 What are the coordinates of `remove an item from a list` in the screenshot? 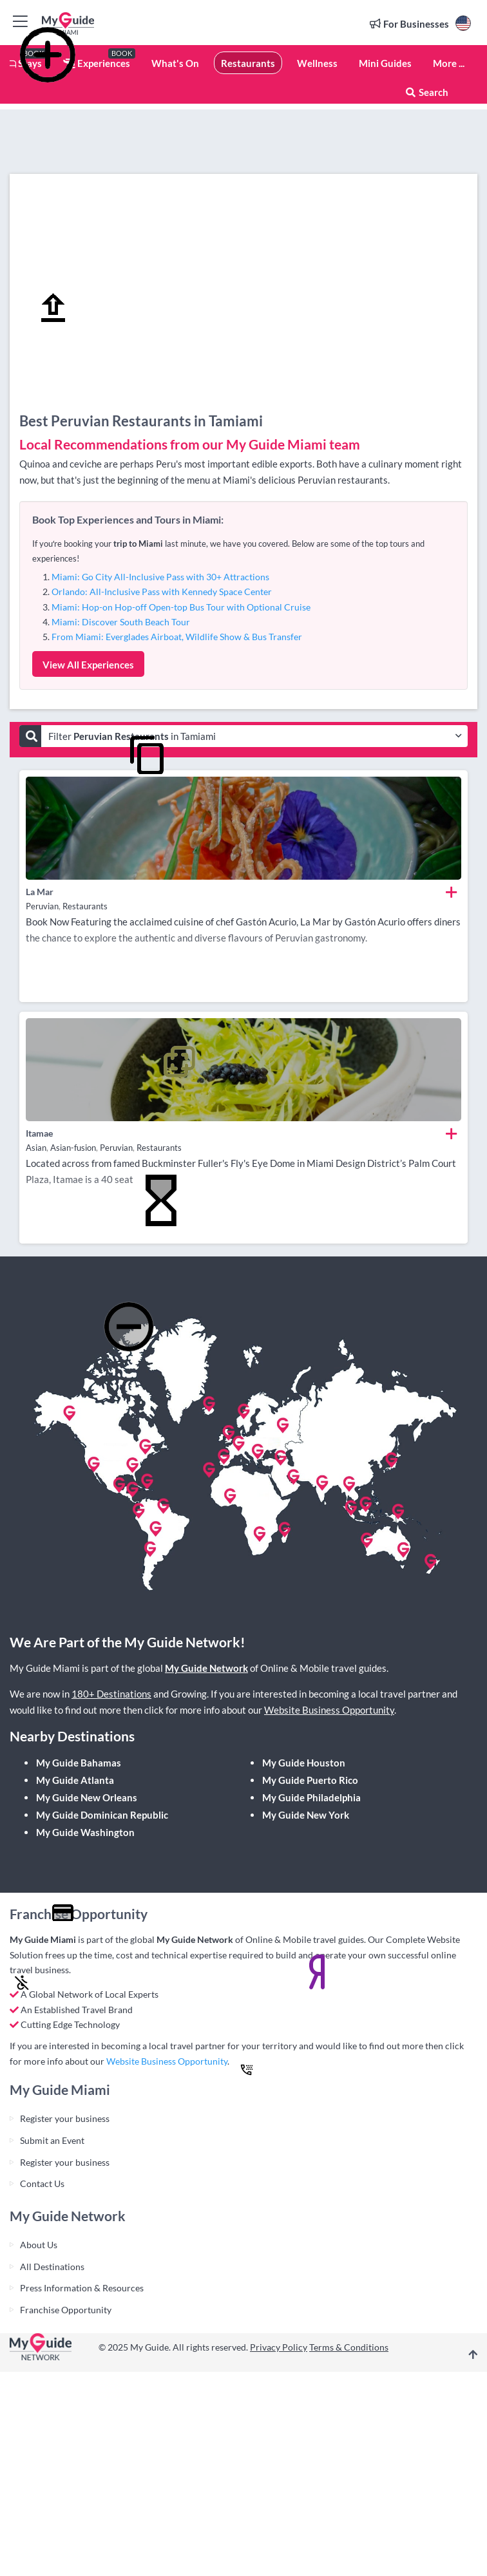 It's located at (129, 1327).